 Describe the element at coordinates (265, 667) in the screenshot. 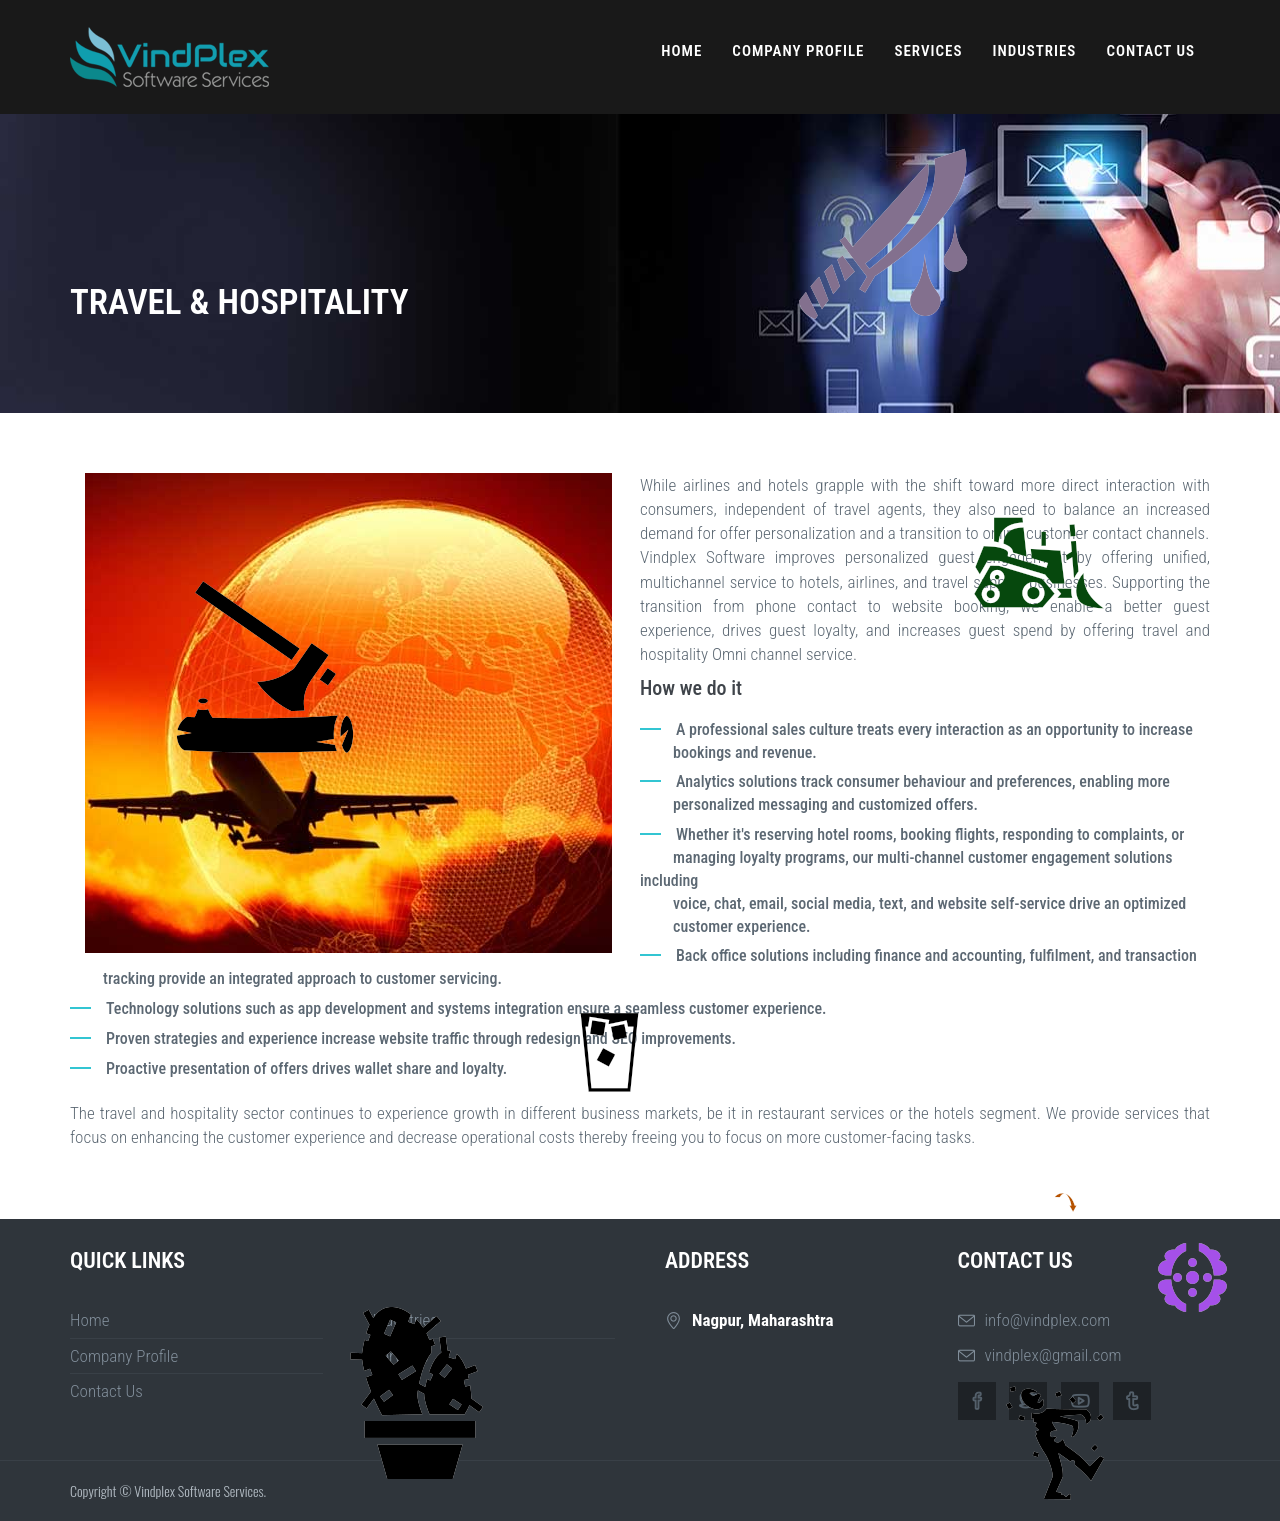

I see `woodcutting or logging activity in a game` at that location.